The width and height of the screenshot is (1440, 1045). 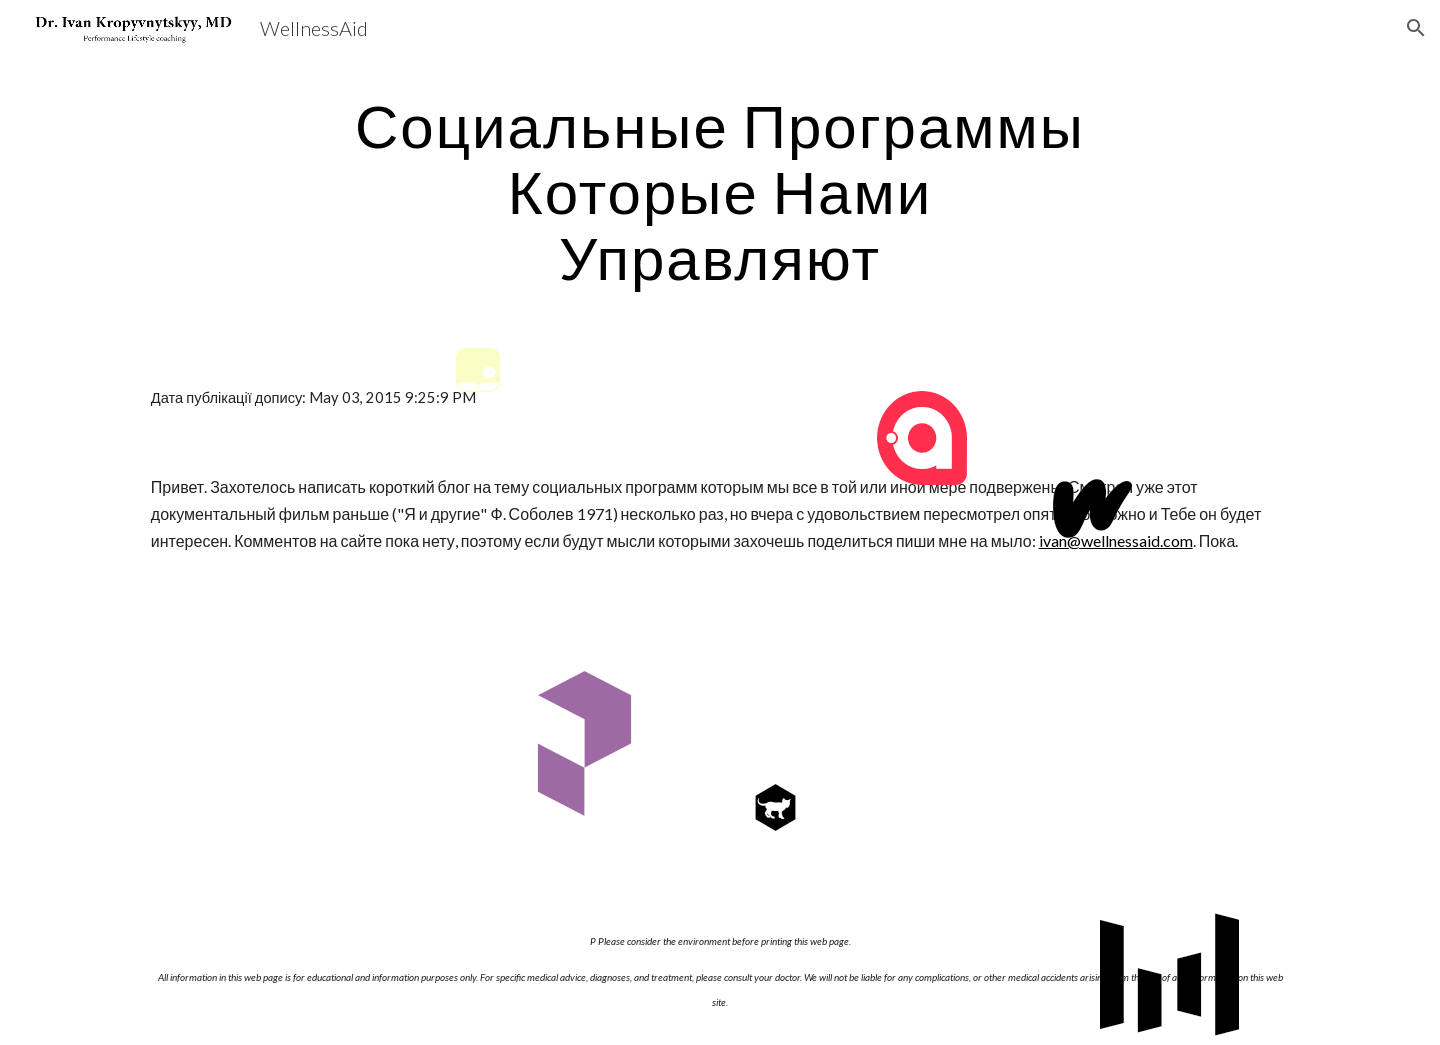 I want to click on prefect logo - a data workflow orchestration platform, so click(x=584, y=743).